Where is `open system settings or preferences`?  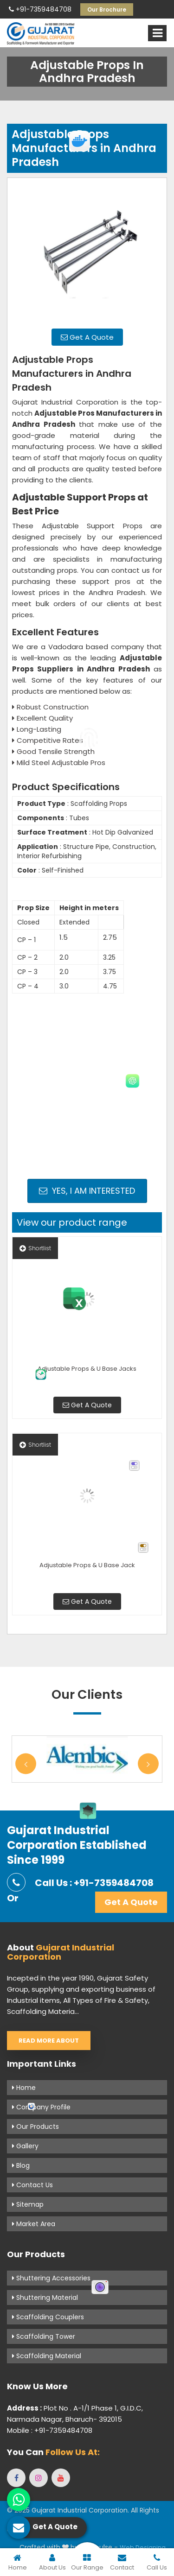
open system settings or preferences is located at coordinates (134, 1465).